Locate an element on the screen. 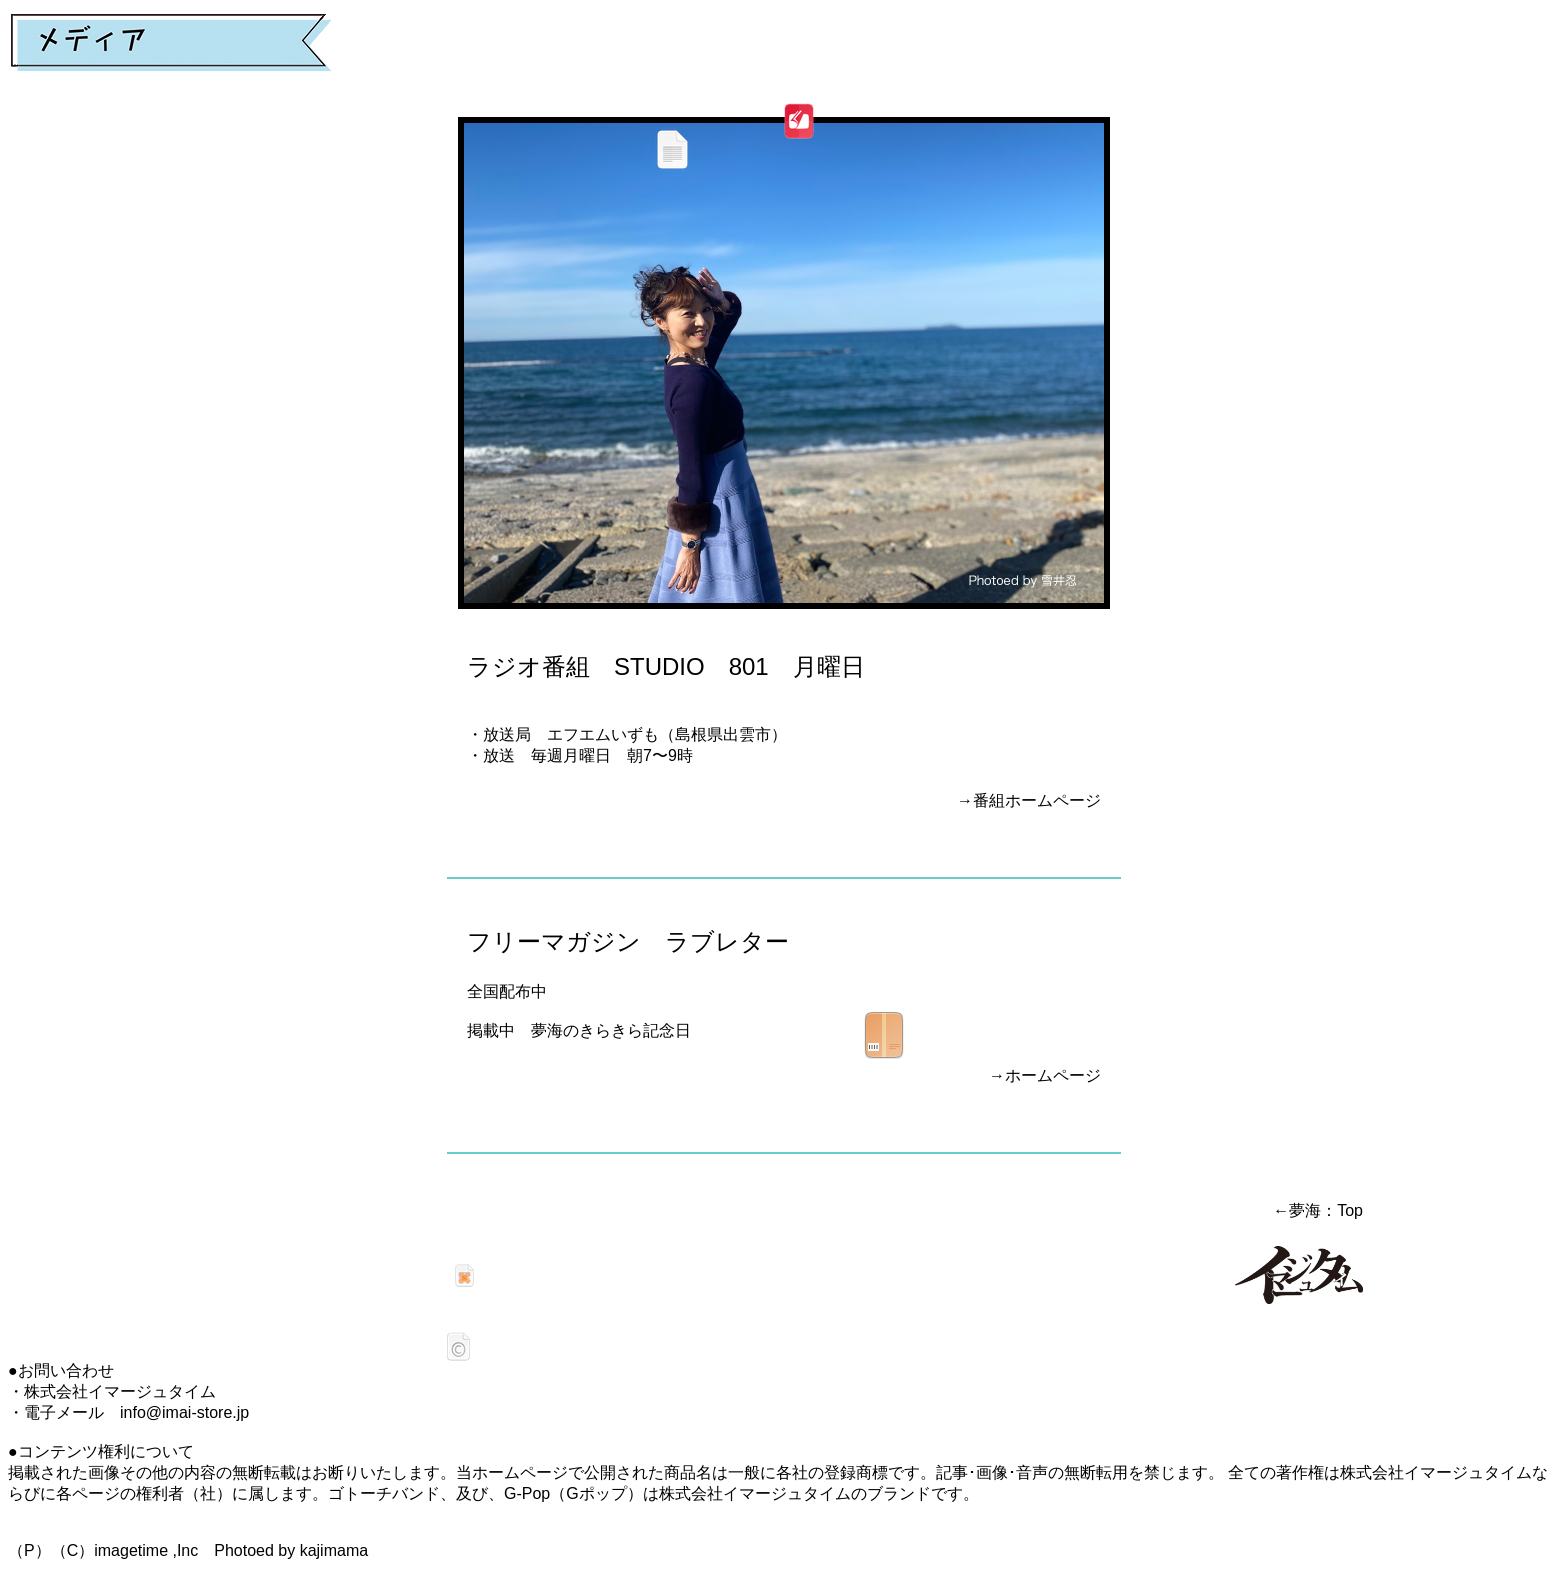  indicates a file with copyright protection is located at coordinates (458, 1346).